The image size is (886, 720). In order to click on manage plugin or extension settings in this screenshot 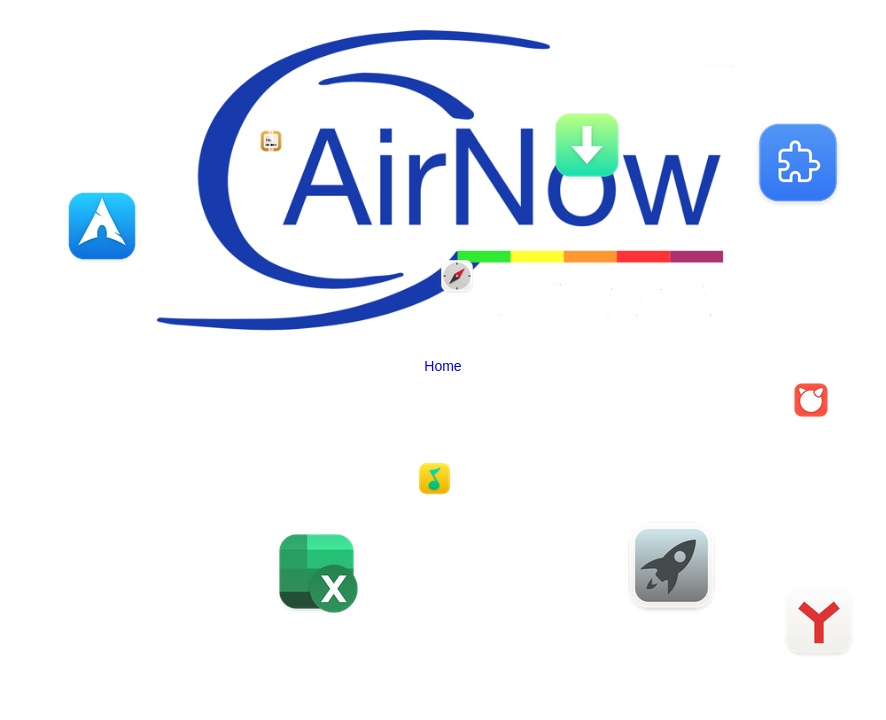, I will do `click(798, 164)`.